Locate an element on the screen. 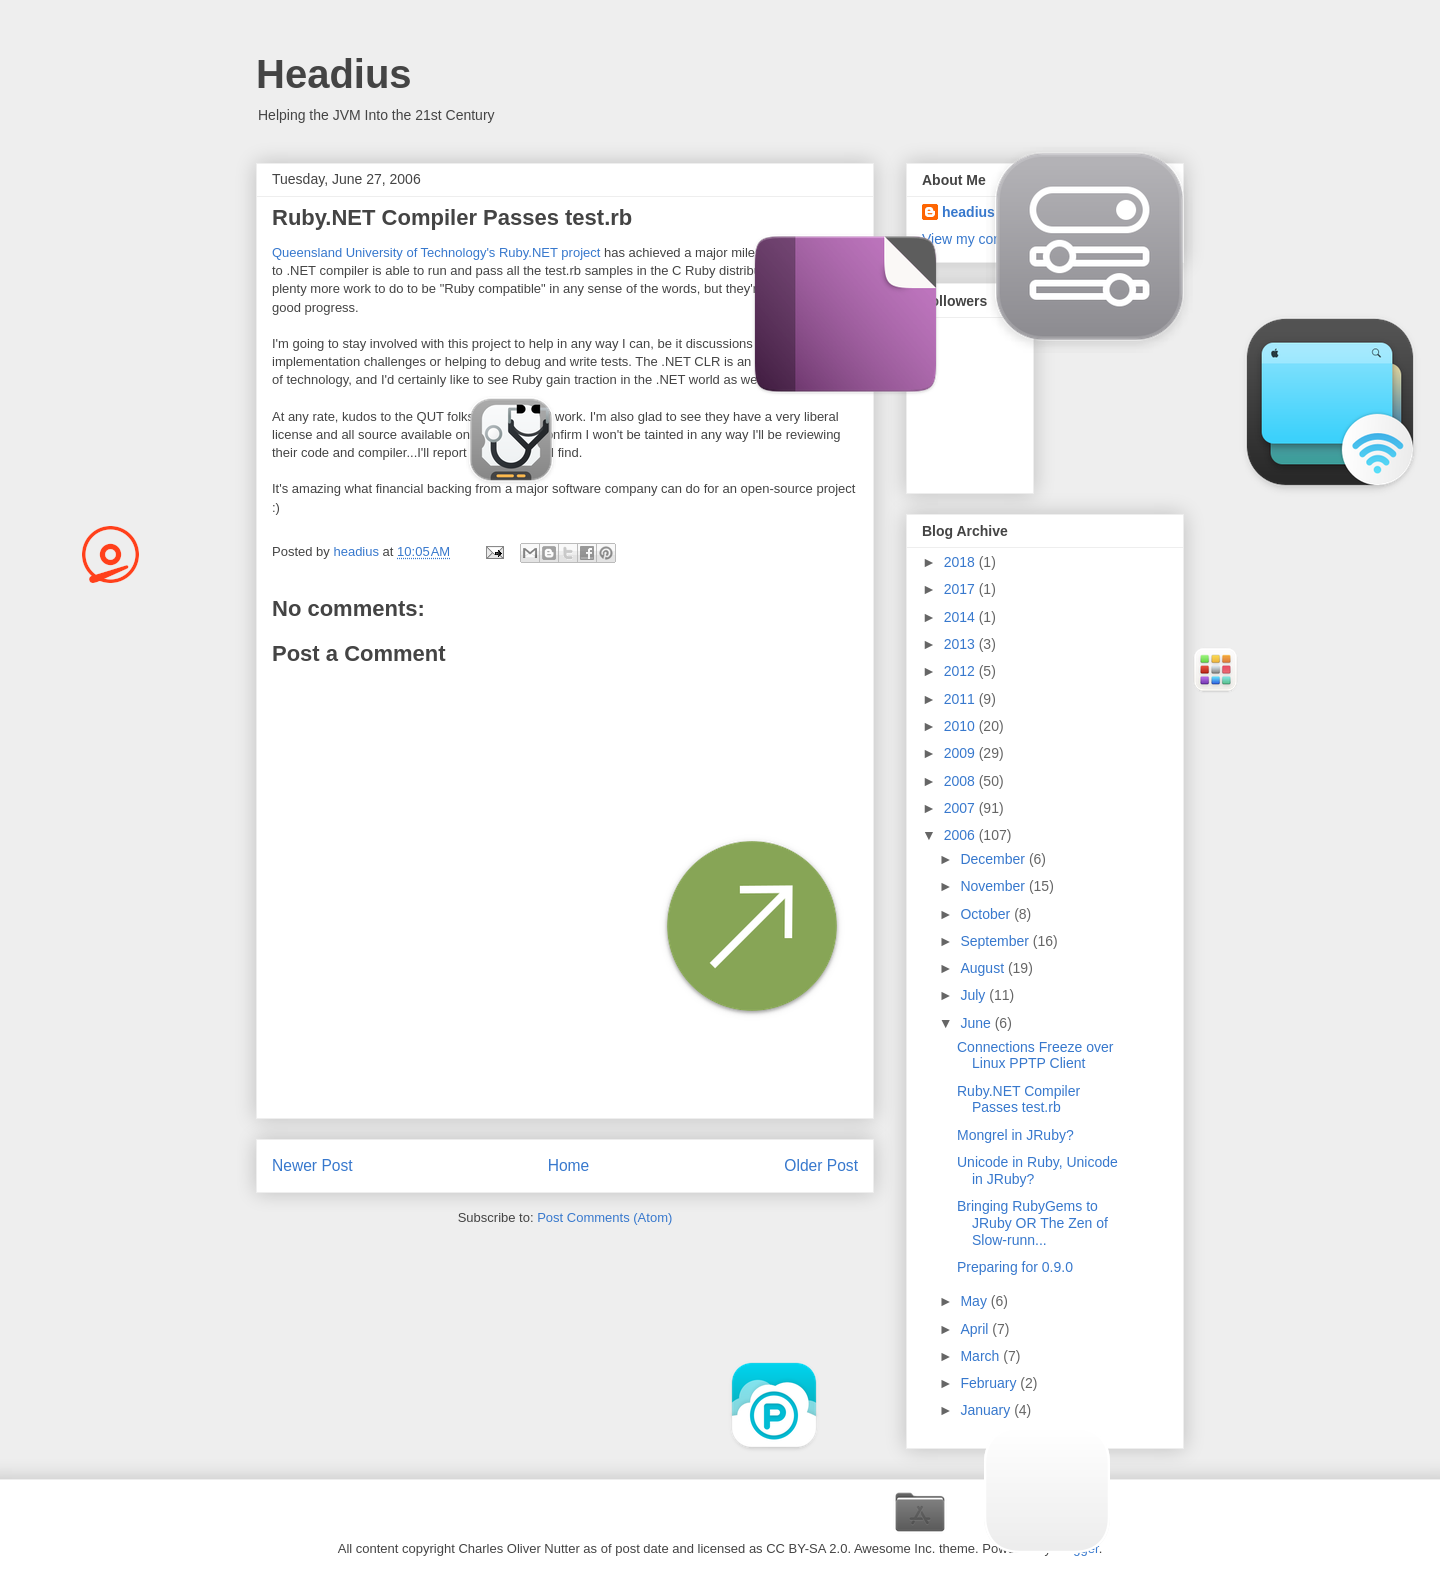 This screenshot has height=1588, width=1440. open the app grid or launcher is located at coordinates (1215, 669).